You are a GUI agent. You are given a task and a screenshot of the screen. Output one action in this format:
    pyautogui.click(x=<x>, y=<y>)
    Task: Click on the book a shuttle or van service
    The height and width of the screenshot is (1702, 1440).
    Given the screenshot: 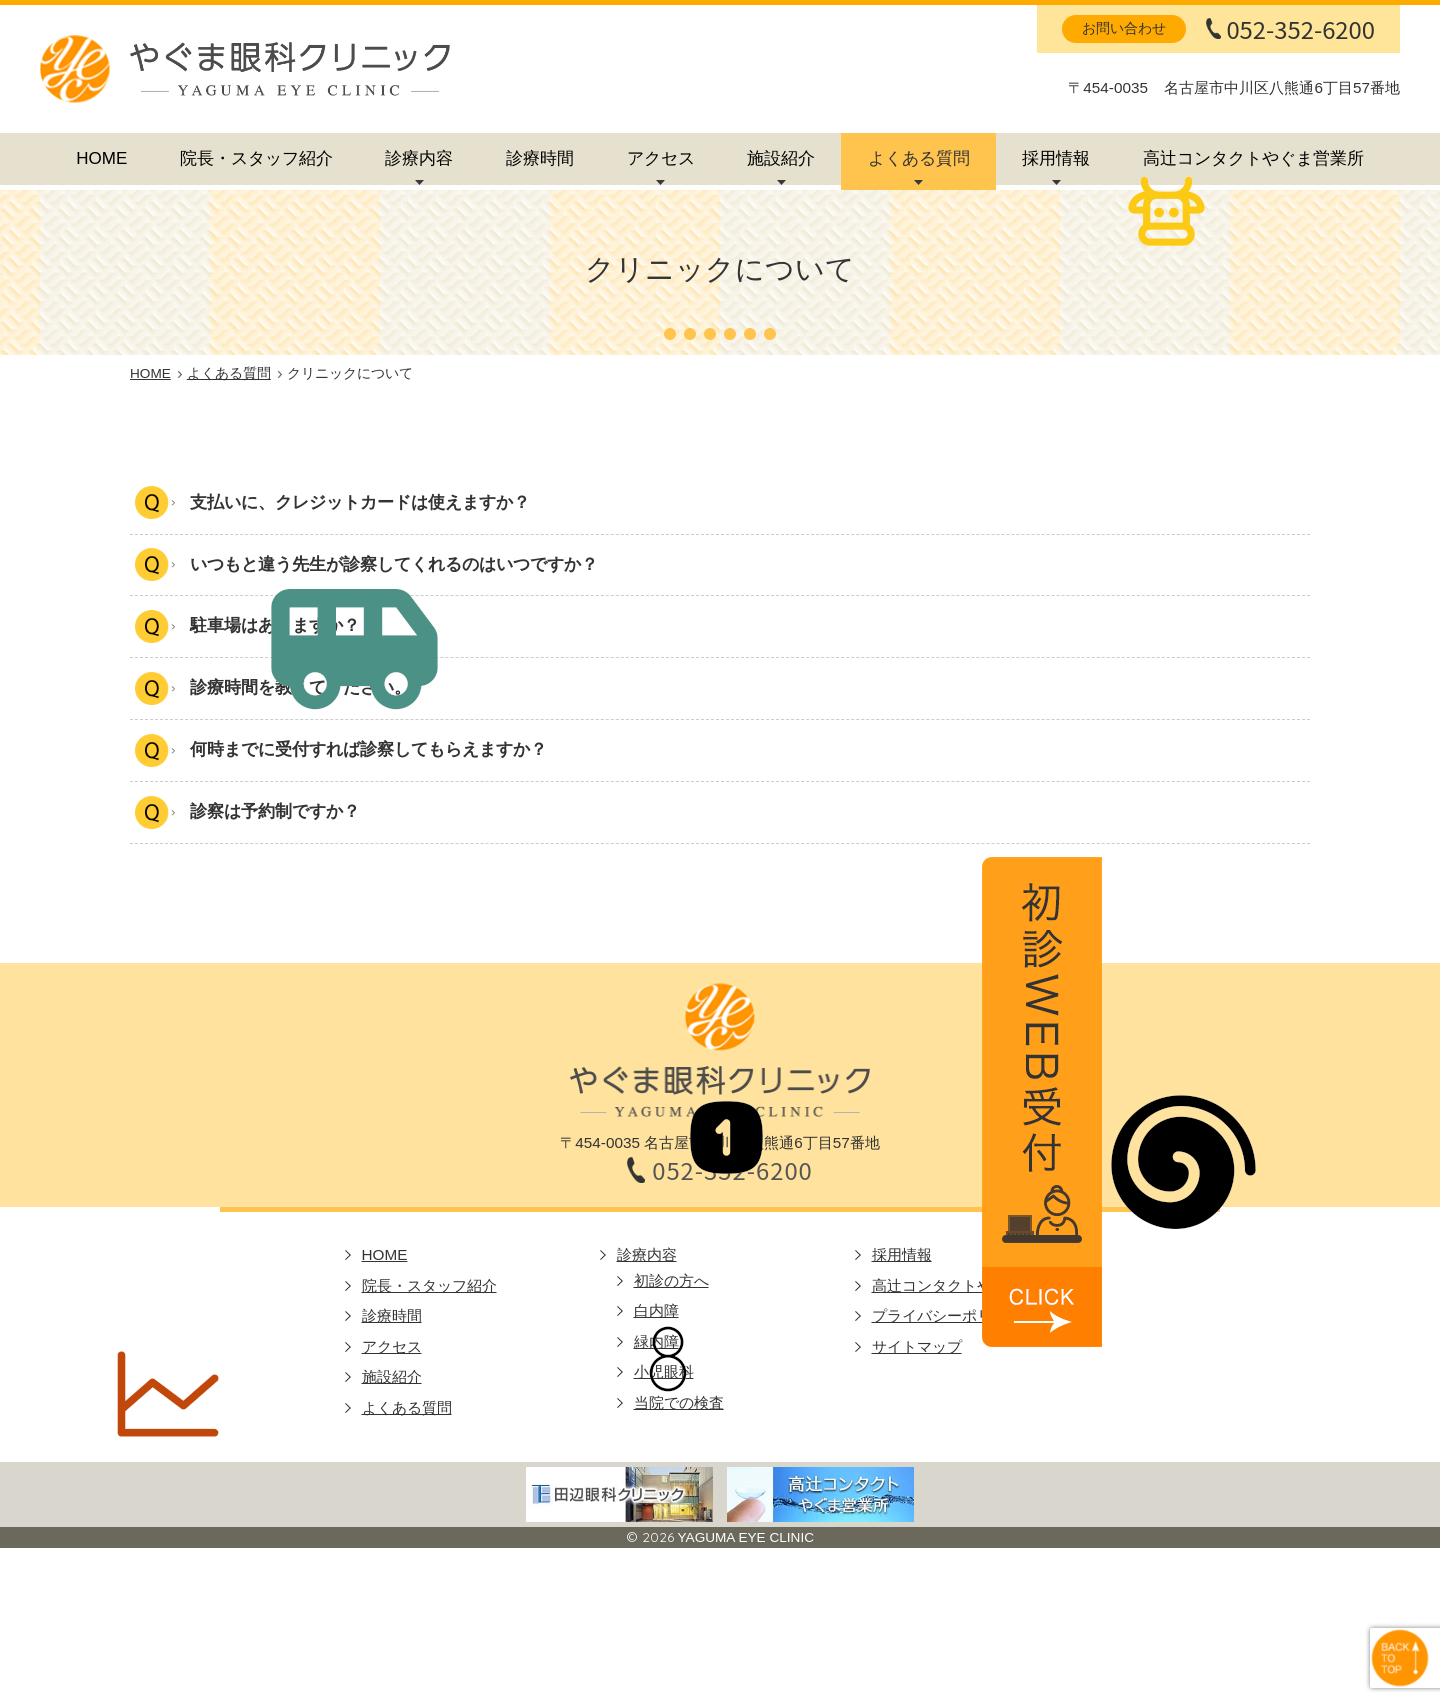 What is the action you would take?
    pyautogui.click(x=354, y=644)
    